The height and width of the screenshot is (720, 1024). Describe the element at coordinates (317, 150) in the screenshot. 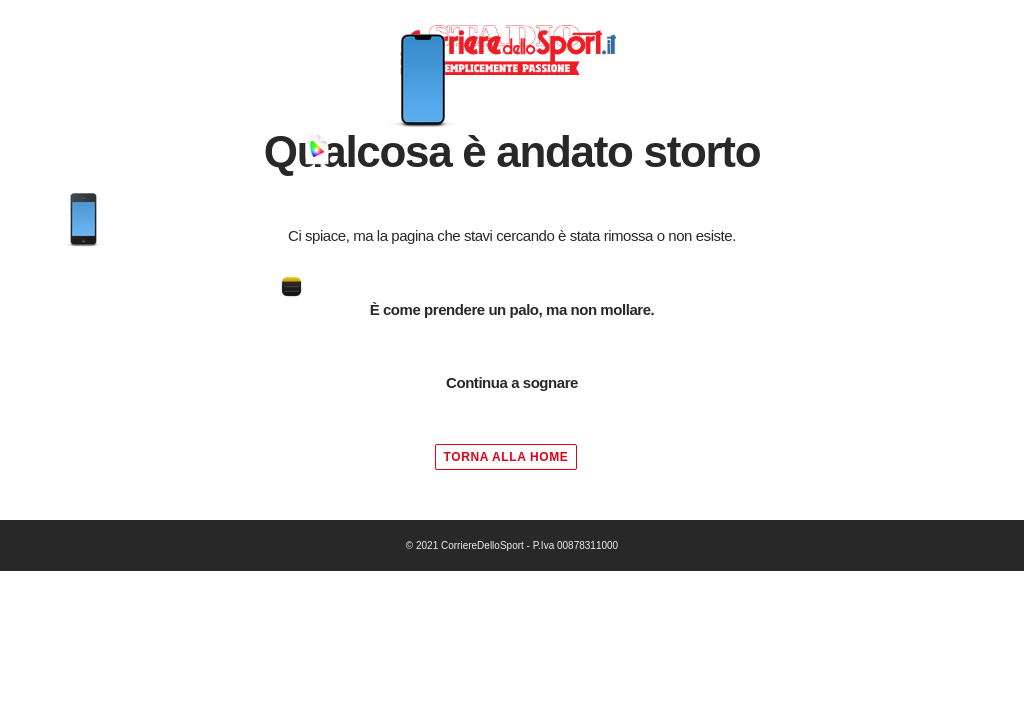

I see `open color sync profile settings` at that location.